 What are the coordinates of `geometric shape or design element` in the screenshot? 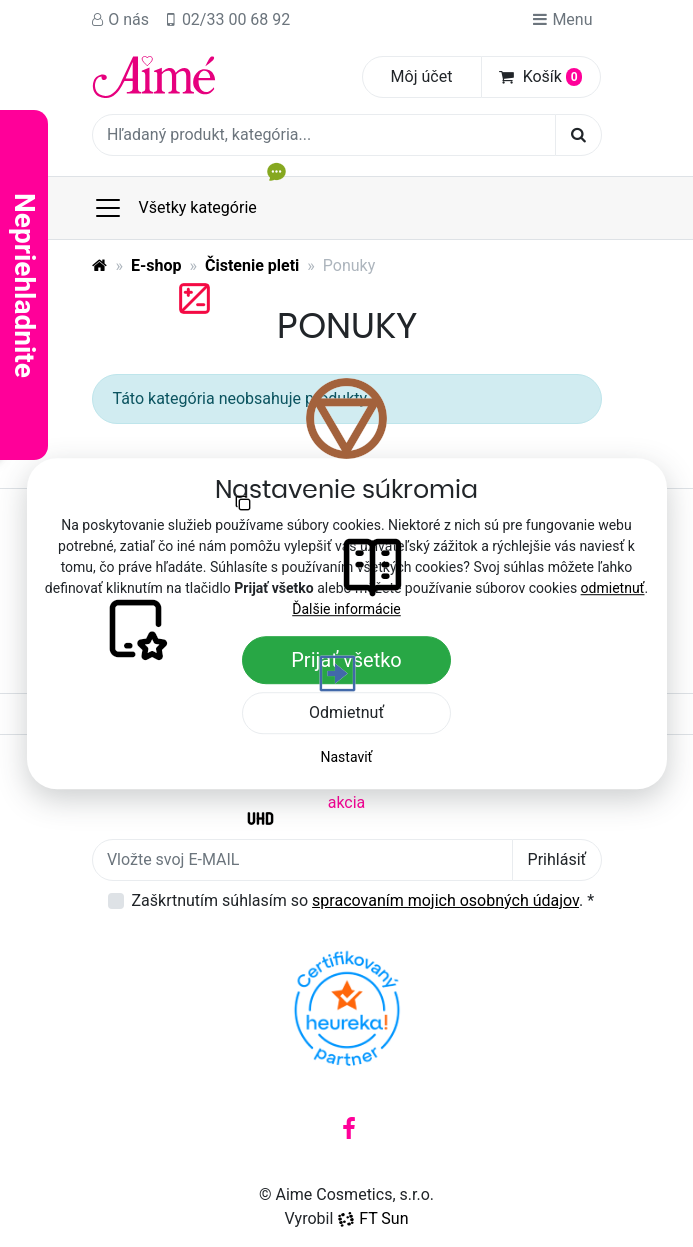 It's located at (346, 418).